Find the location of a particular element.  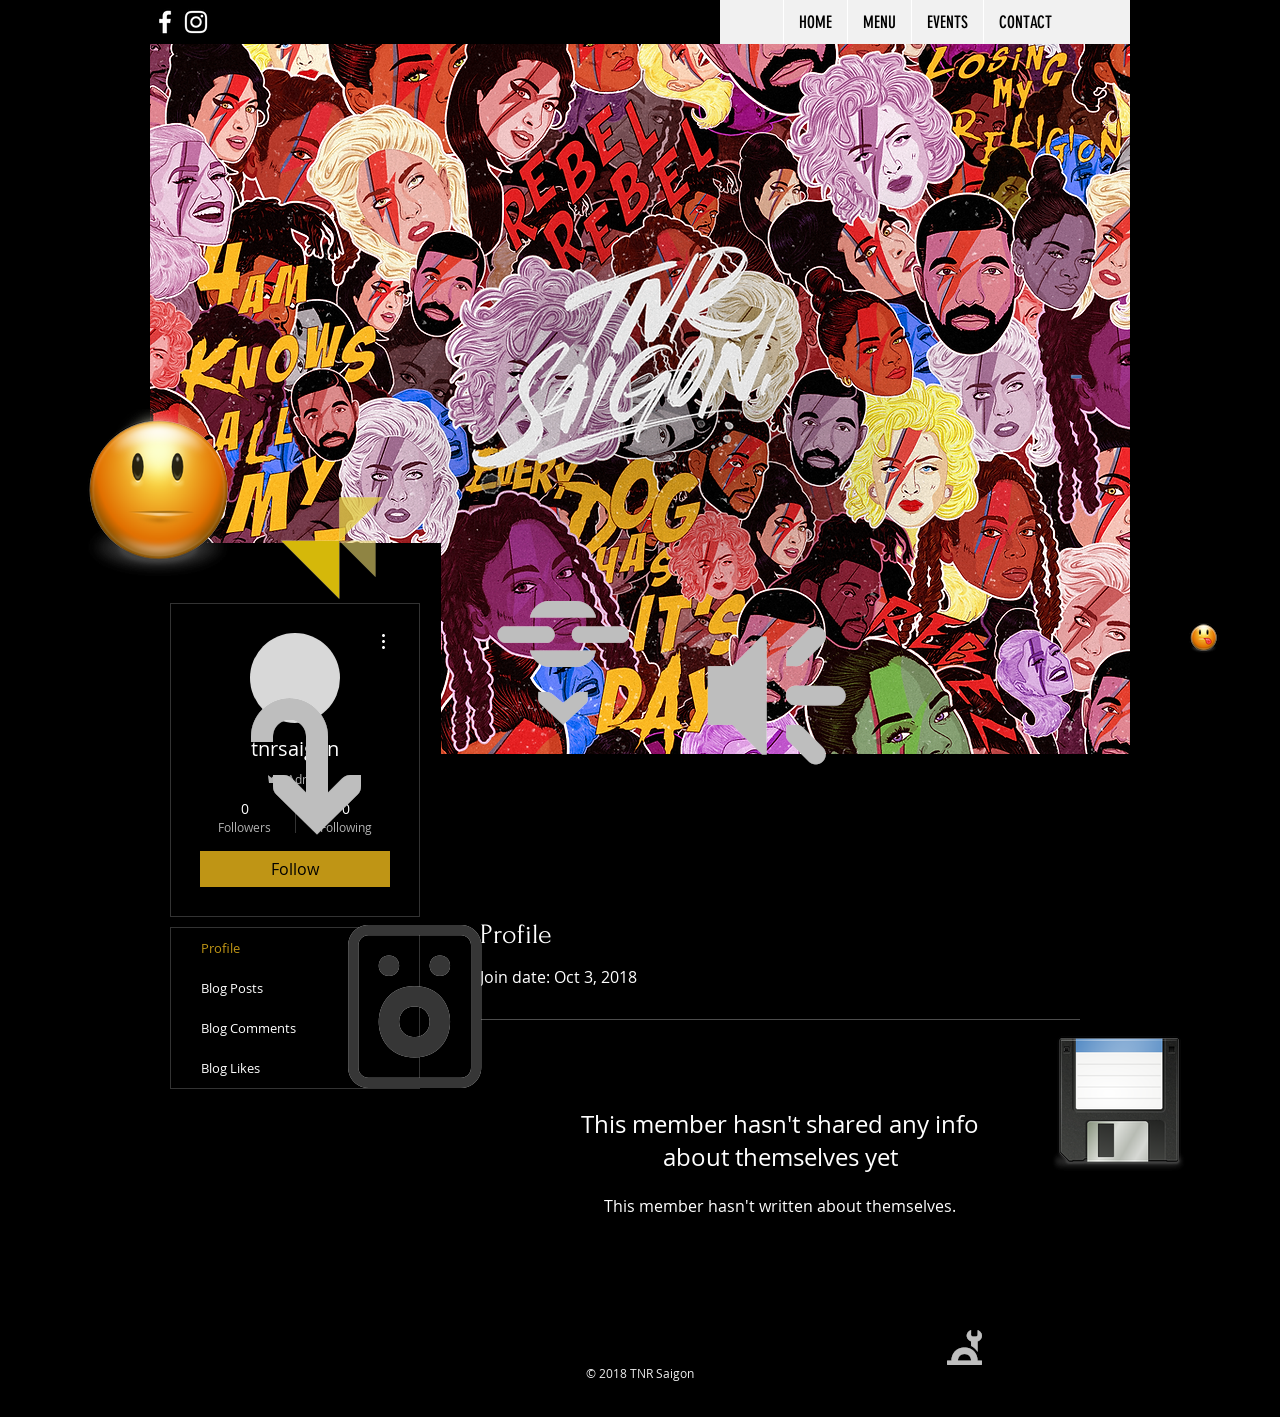

open rhythmbox music player is located at coordinates (419, 1006).